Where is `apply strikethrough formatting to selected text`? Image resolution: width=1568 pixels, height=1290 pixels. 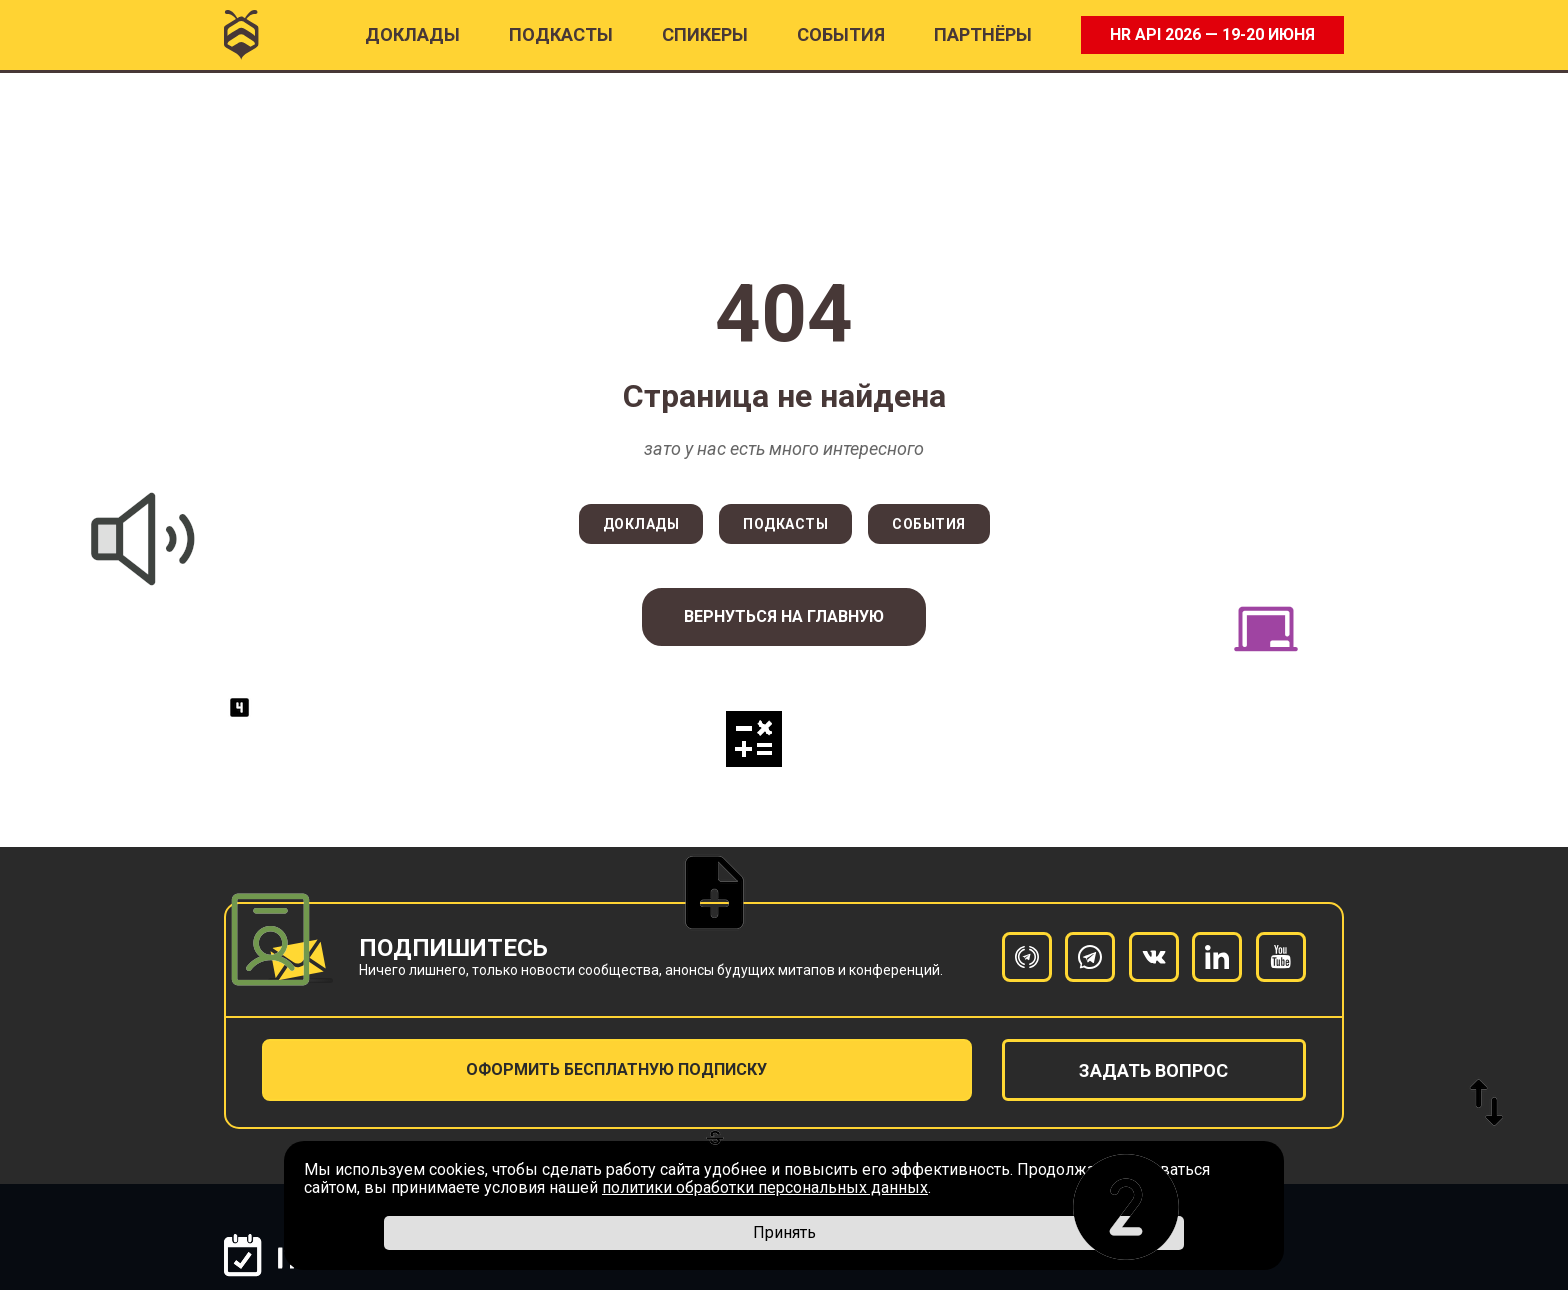 apply strikethrough formatting to selected text is located at coordinates (715, 1139).